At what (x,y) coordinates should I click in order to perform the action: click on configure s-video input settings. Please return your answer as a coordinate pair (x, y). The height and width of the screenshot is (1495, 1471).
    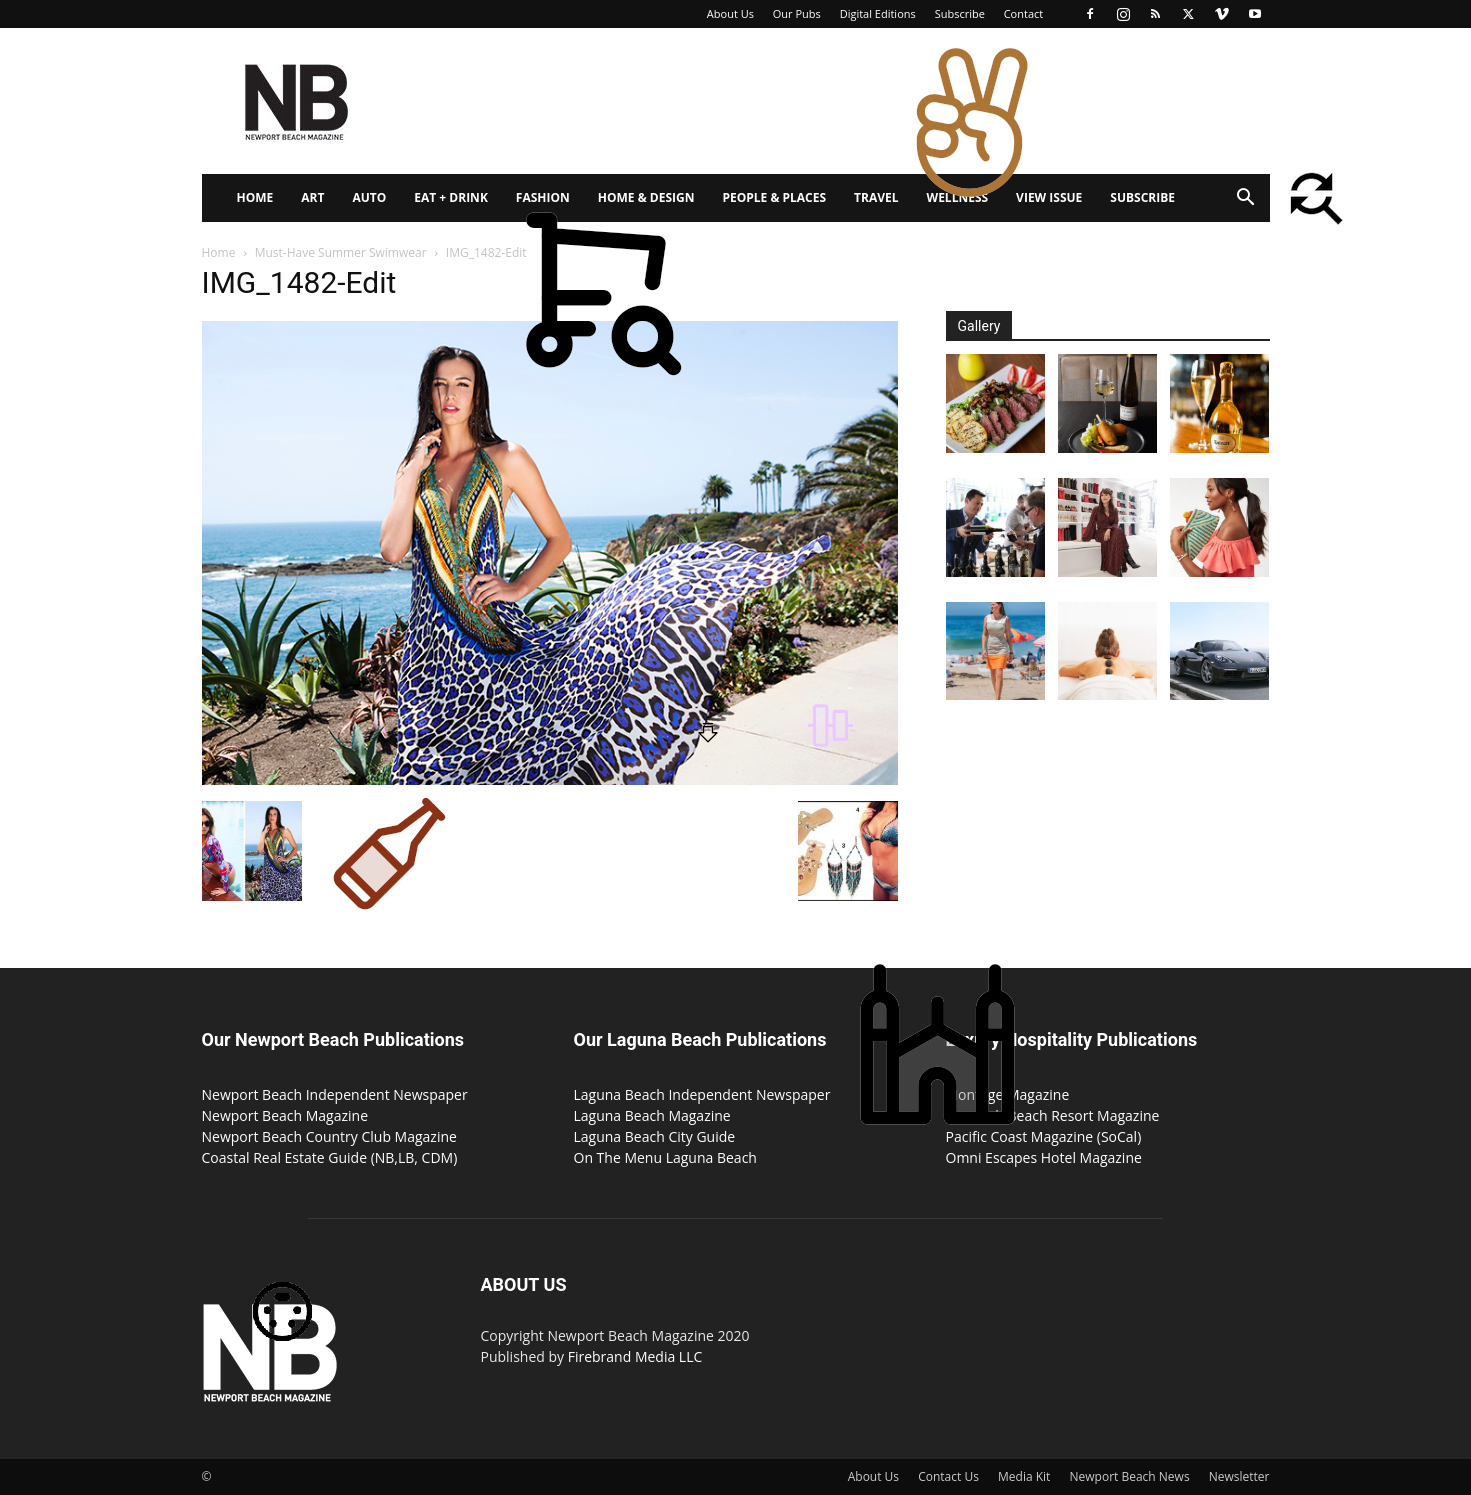
    Looking at the image, I should click on (282, 1311).